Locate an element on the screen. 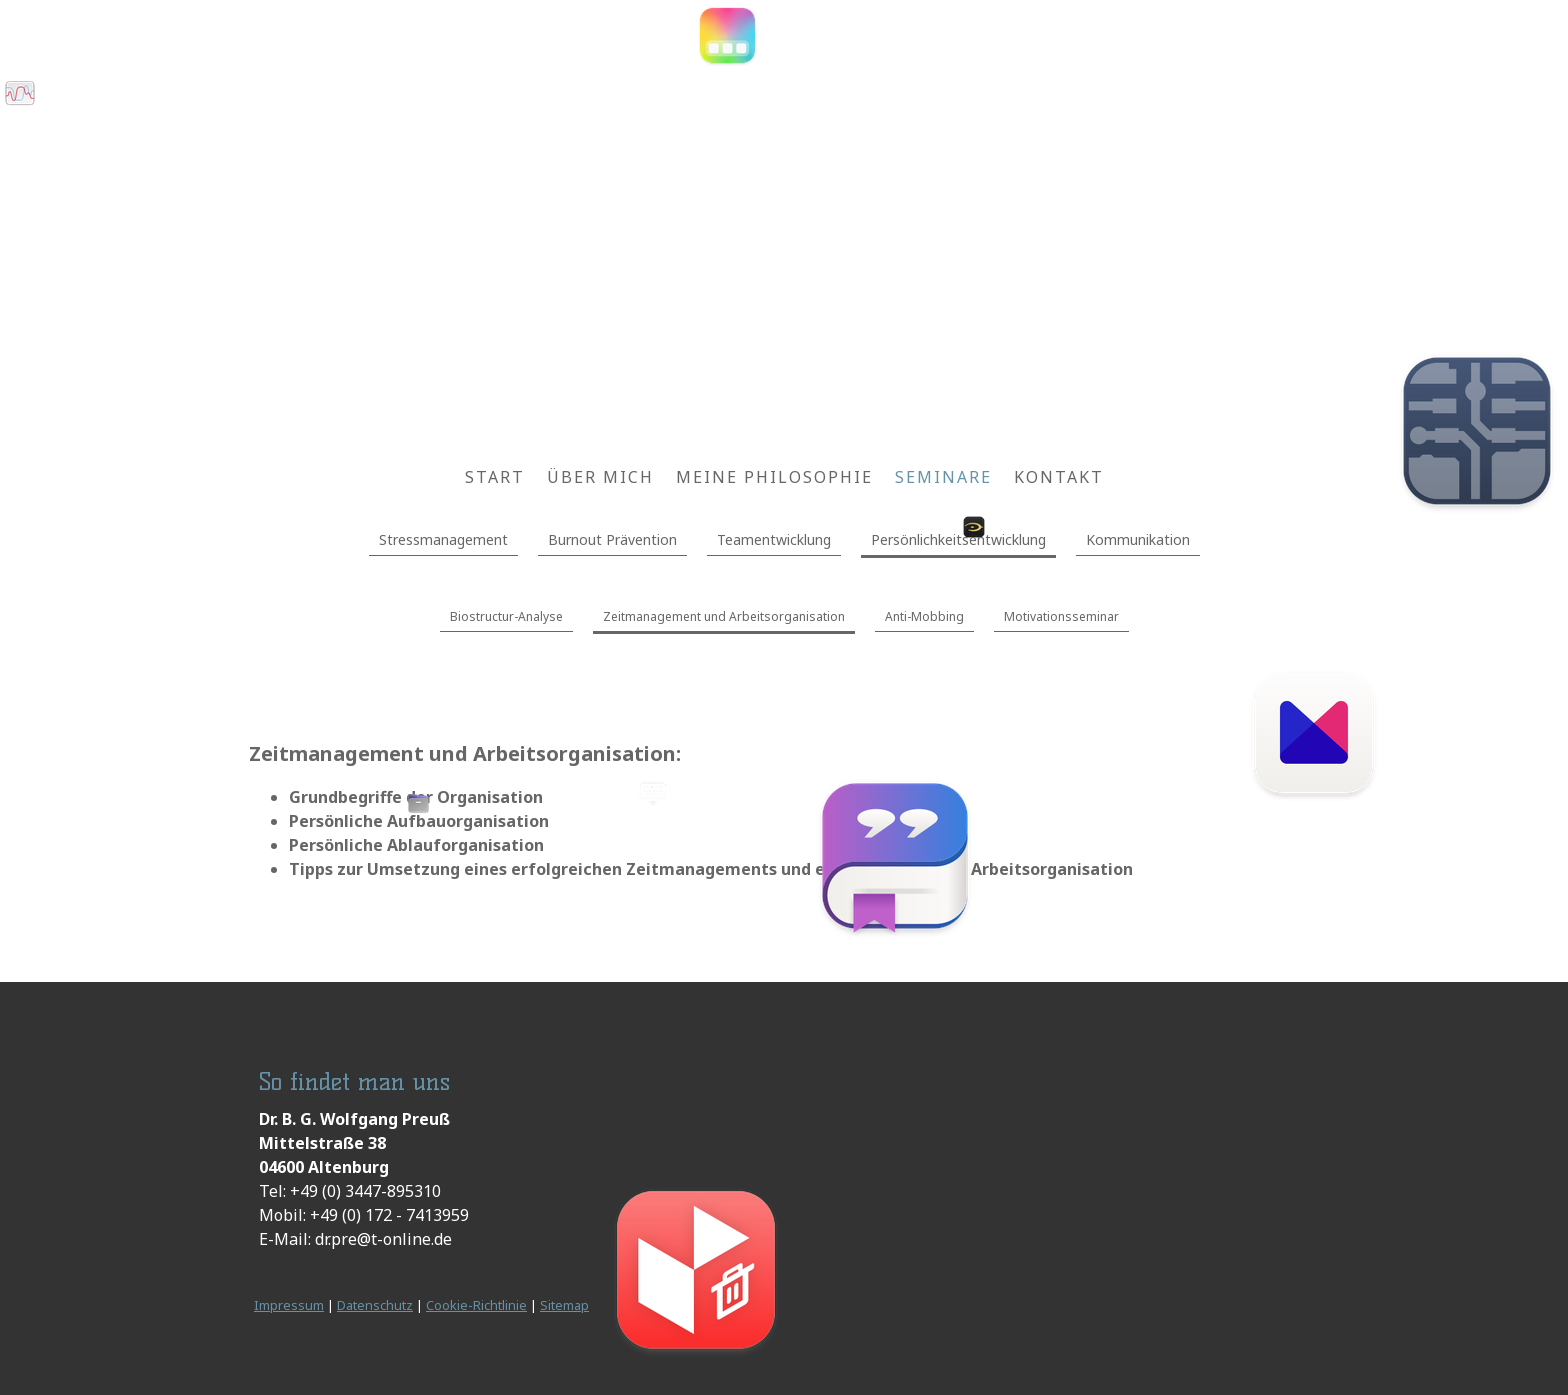 This screenshot has width=1568, height=1395. open citations manager app is located at coordinates (895, 856).